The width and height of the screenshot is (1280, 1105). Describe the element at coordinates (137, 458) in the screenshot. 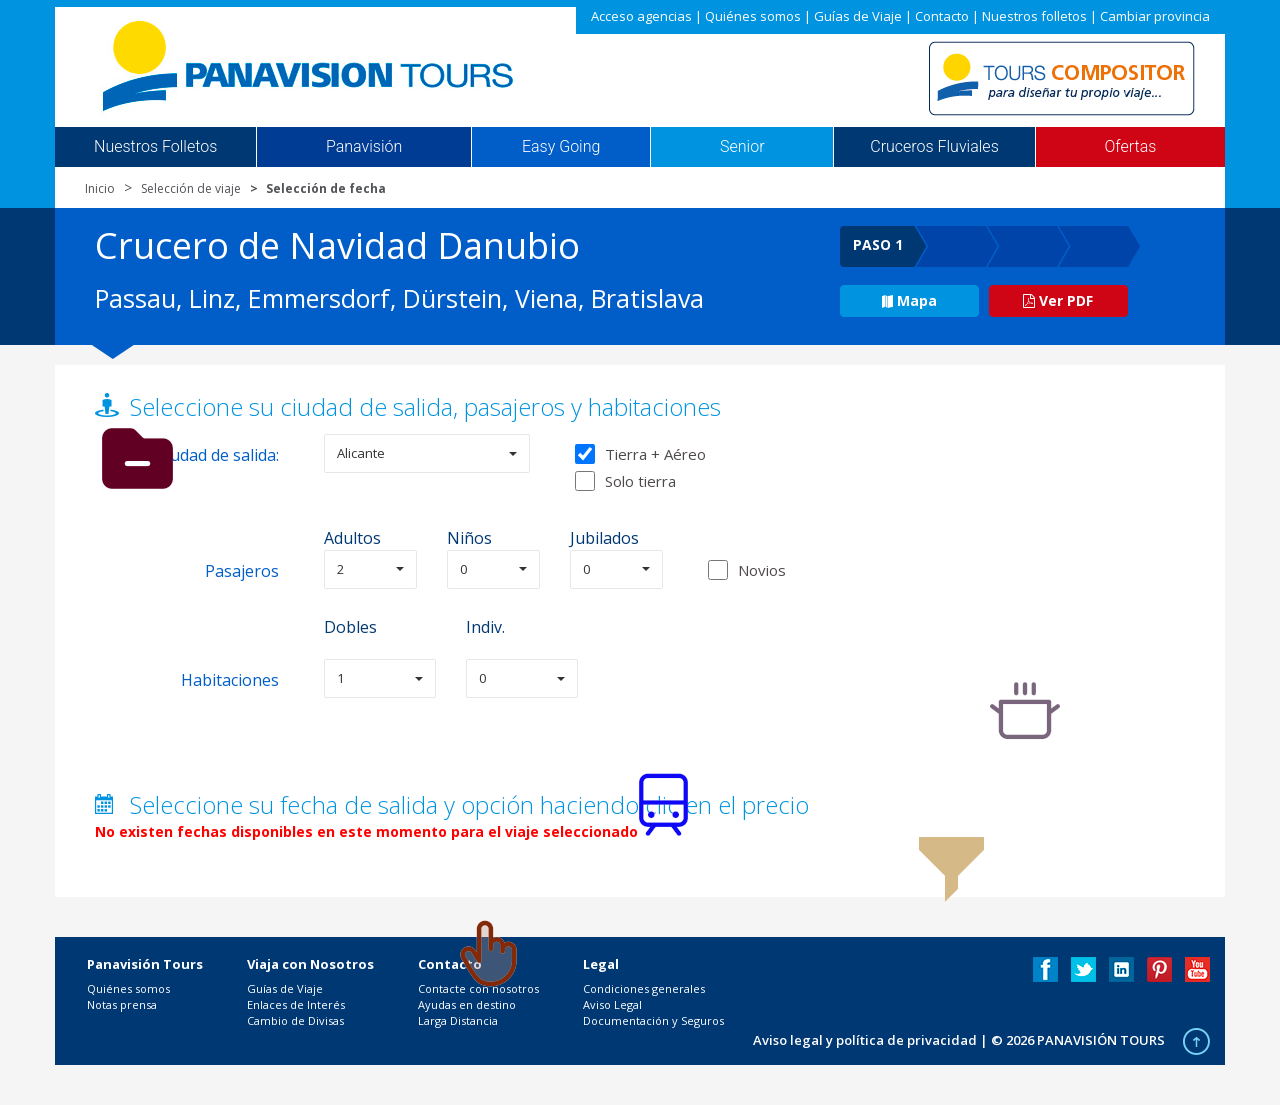

I see `remove a file or folder` at that location.